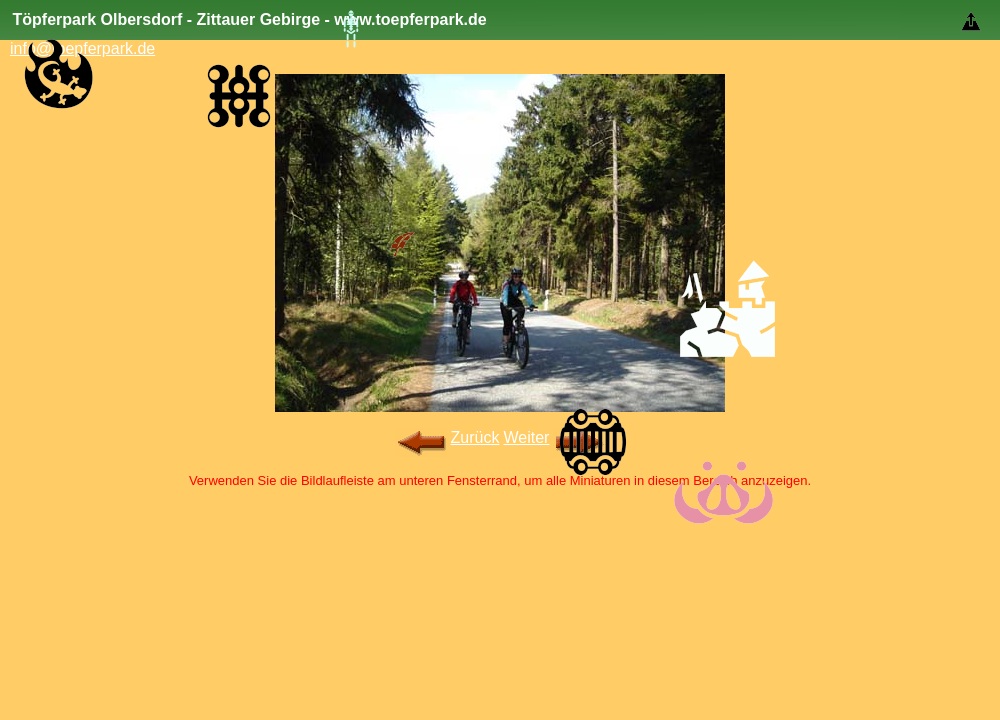  I want to click on indicates a destroyed or damaged structure in a game, so click(727, 309).